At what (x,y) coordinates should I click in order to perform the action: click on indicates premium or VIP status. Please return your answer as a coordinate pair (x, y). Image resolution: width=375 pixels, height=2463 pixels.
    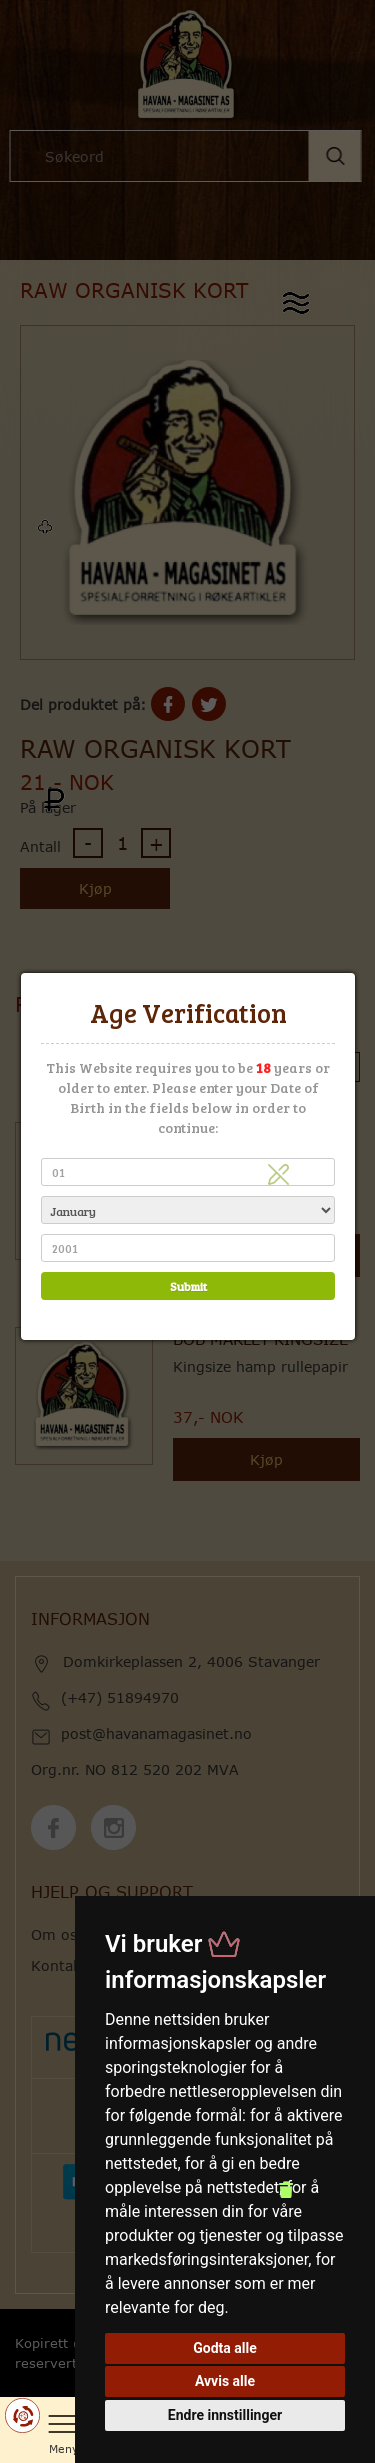
    Looking at the image, I should click on (224, 1946).